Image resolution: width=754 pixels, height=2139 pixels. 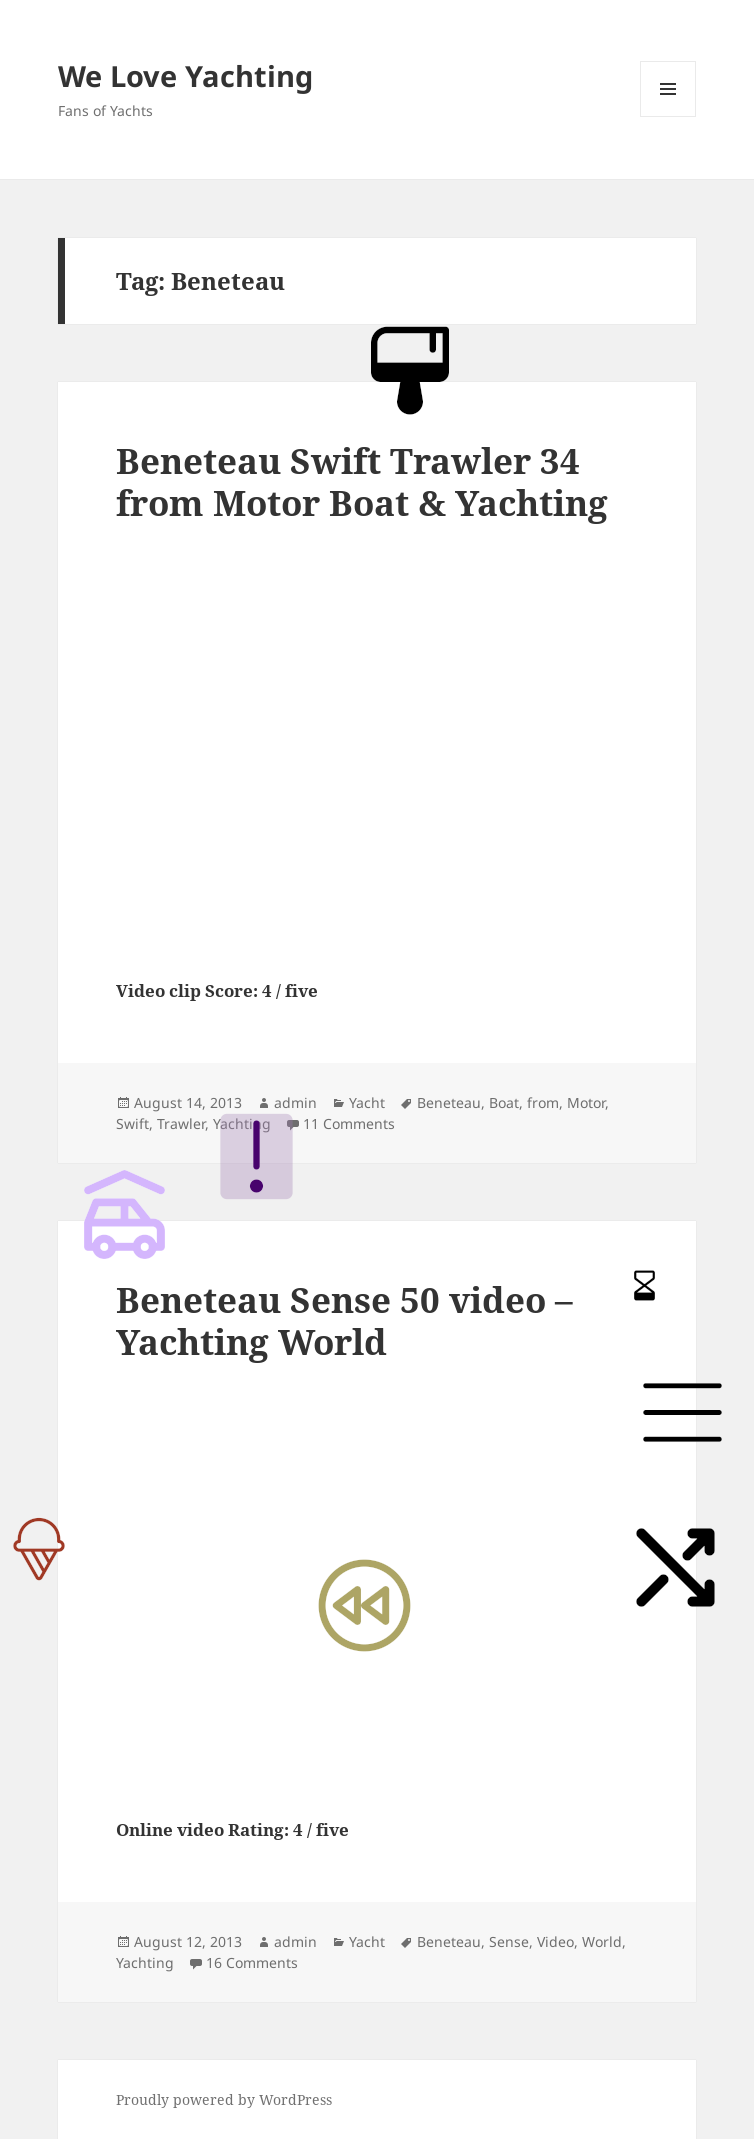 I want to click on access garage or parking location, so click(x=124, y=1214).